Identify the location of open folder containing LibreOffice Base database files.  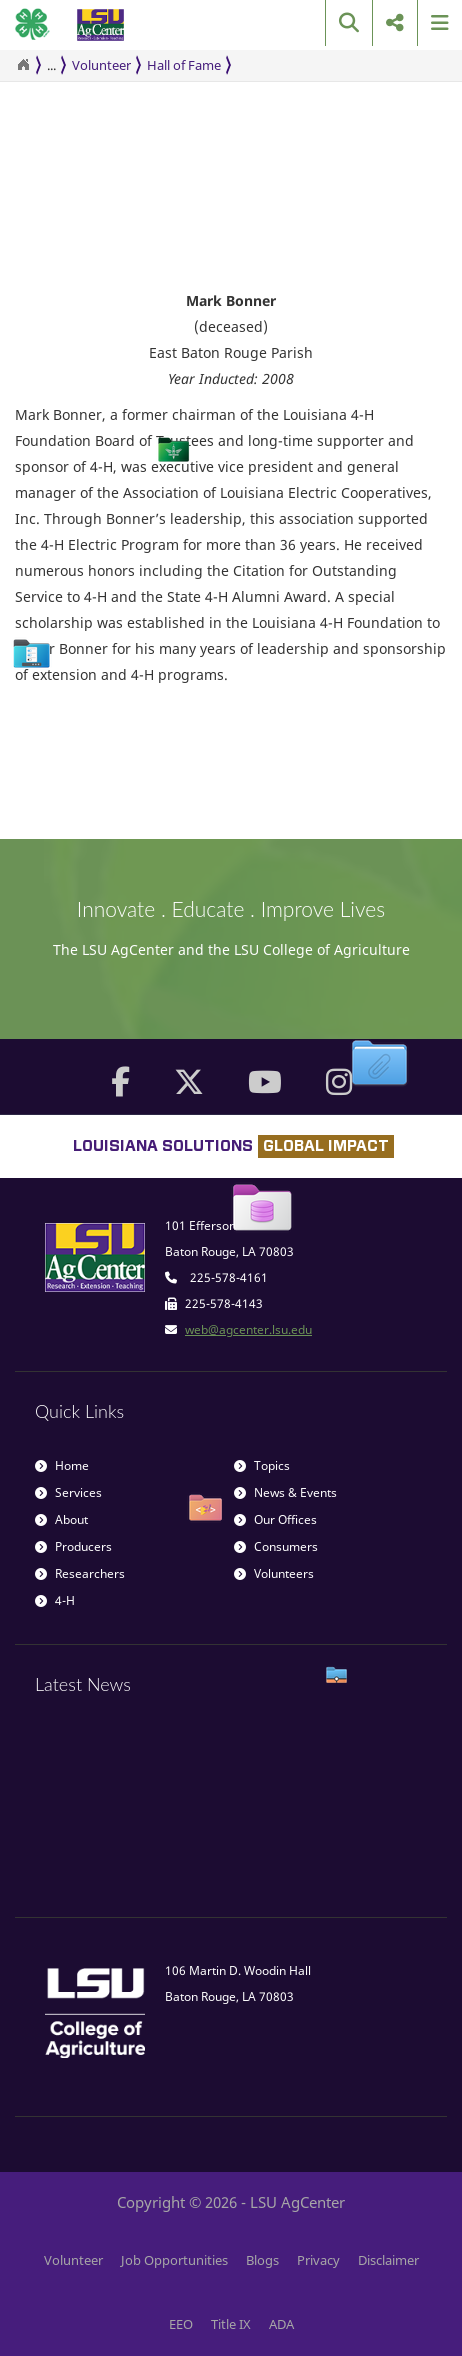
(262, 1209).